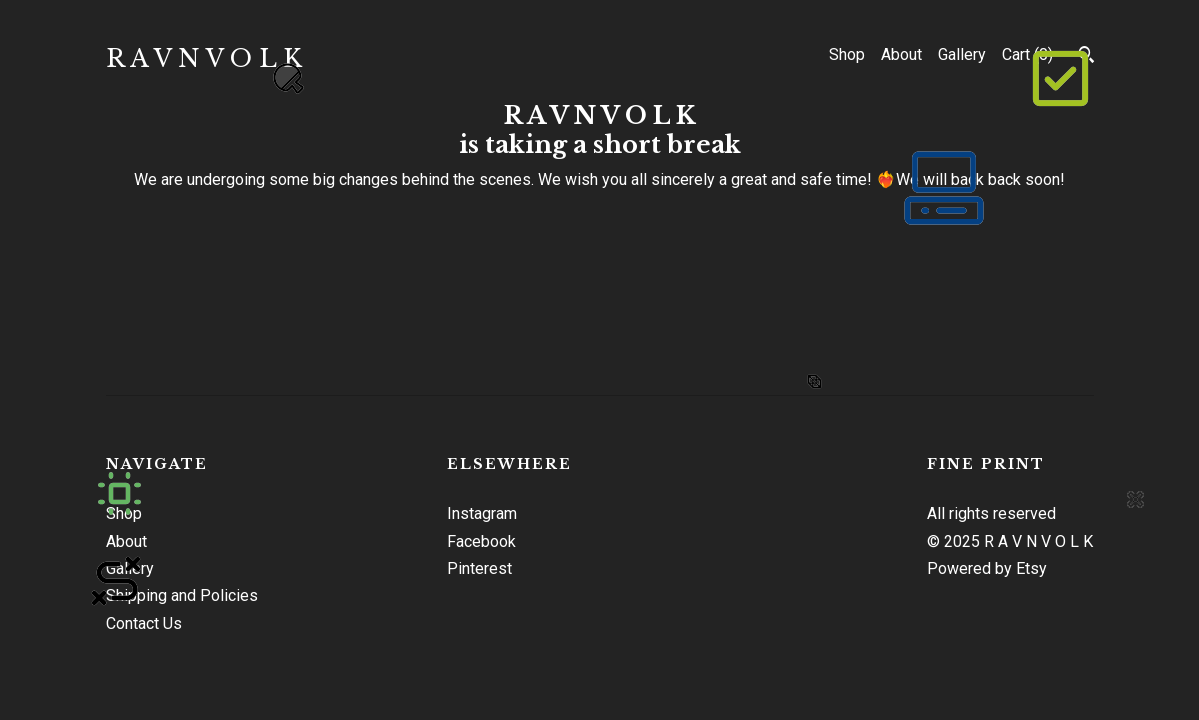 The image size is (1199, 720). Describe the element at coordinates (944, 189) in the screenshot. I see `open github codespaces` at that location.